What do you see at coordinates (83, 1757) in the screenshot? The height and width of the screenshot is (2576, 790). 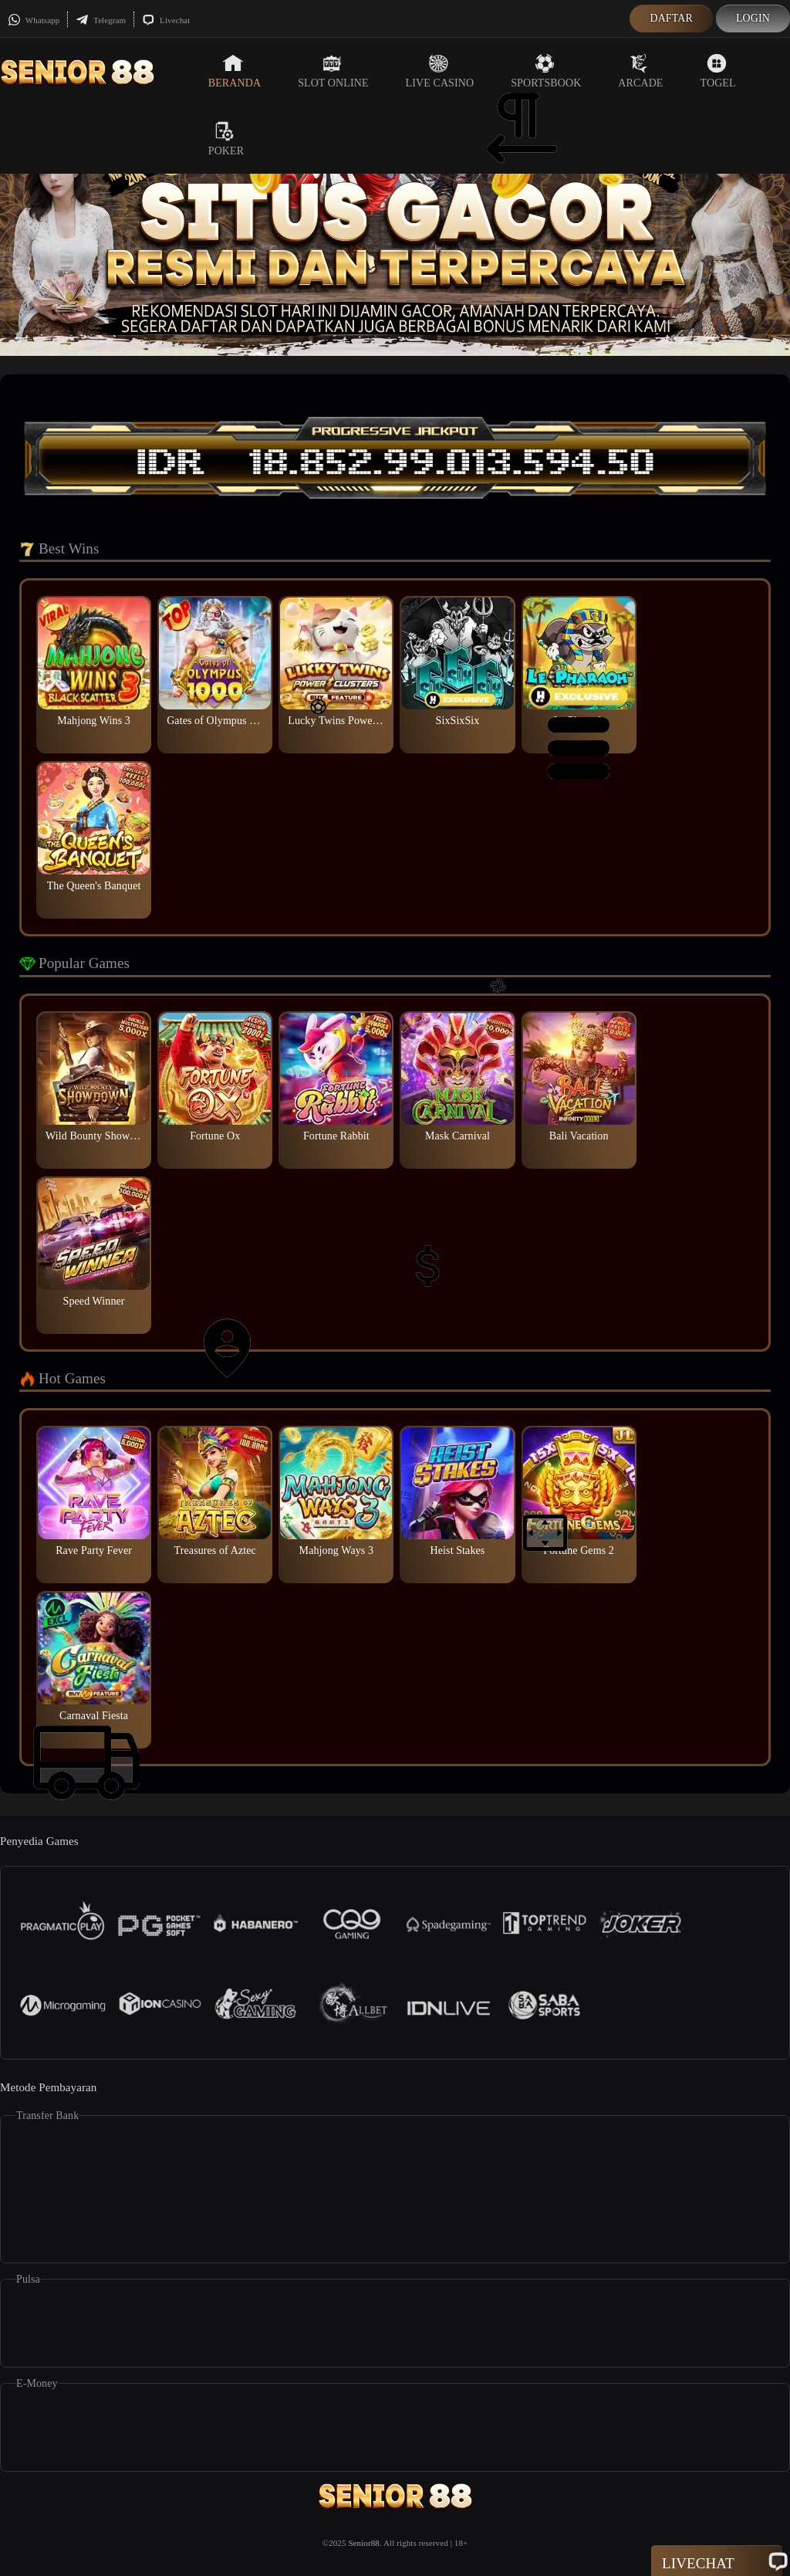 I see `track your delivery status` at bounding box center [83, 1757].